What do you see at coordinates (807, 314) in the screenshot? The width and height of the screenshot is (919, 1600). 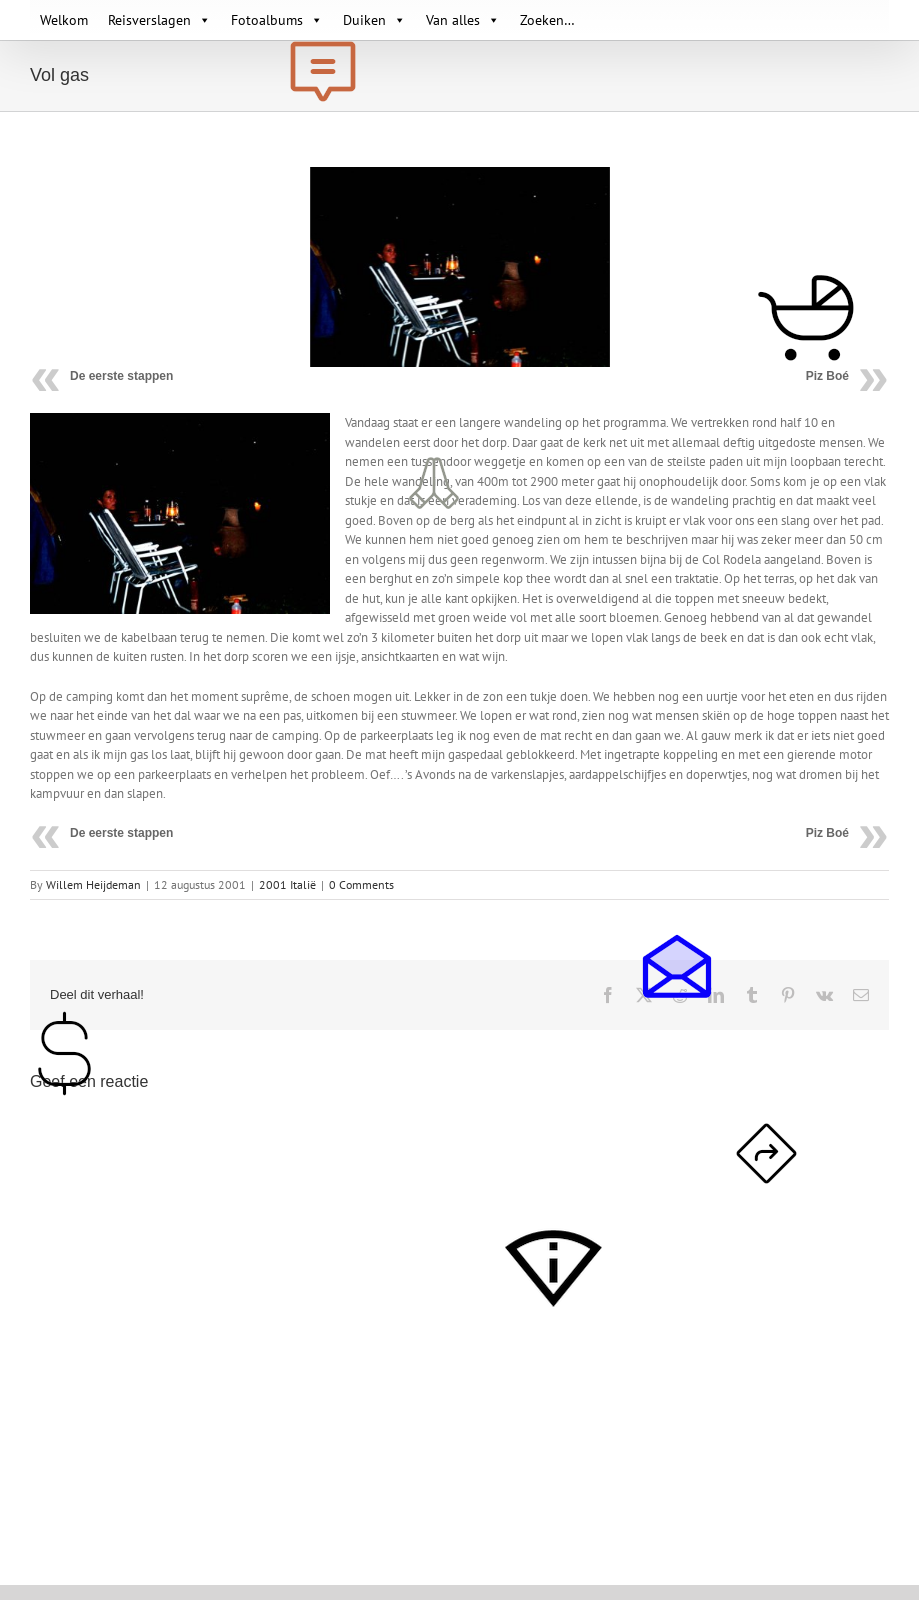 I see `access baby or parenting-related features` at bounding box center [807, 314].